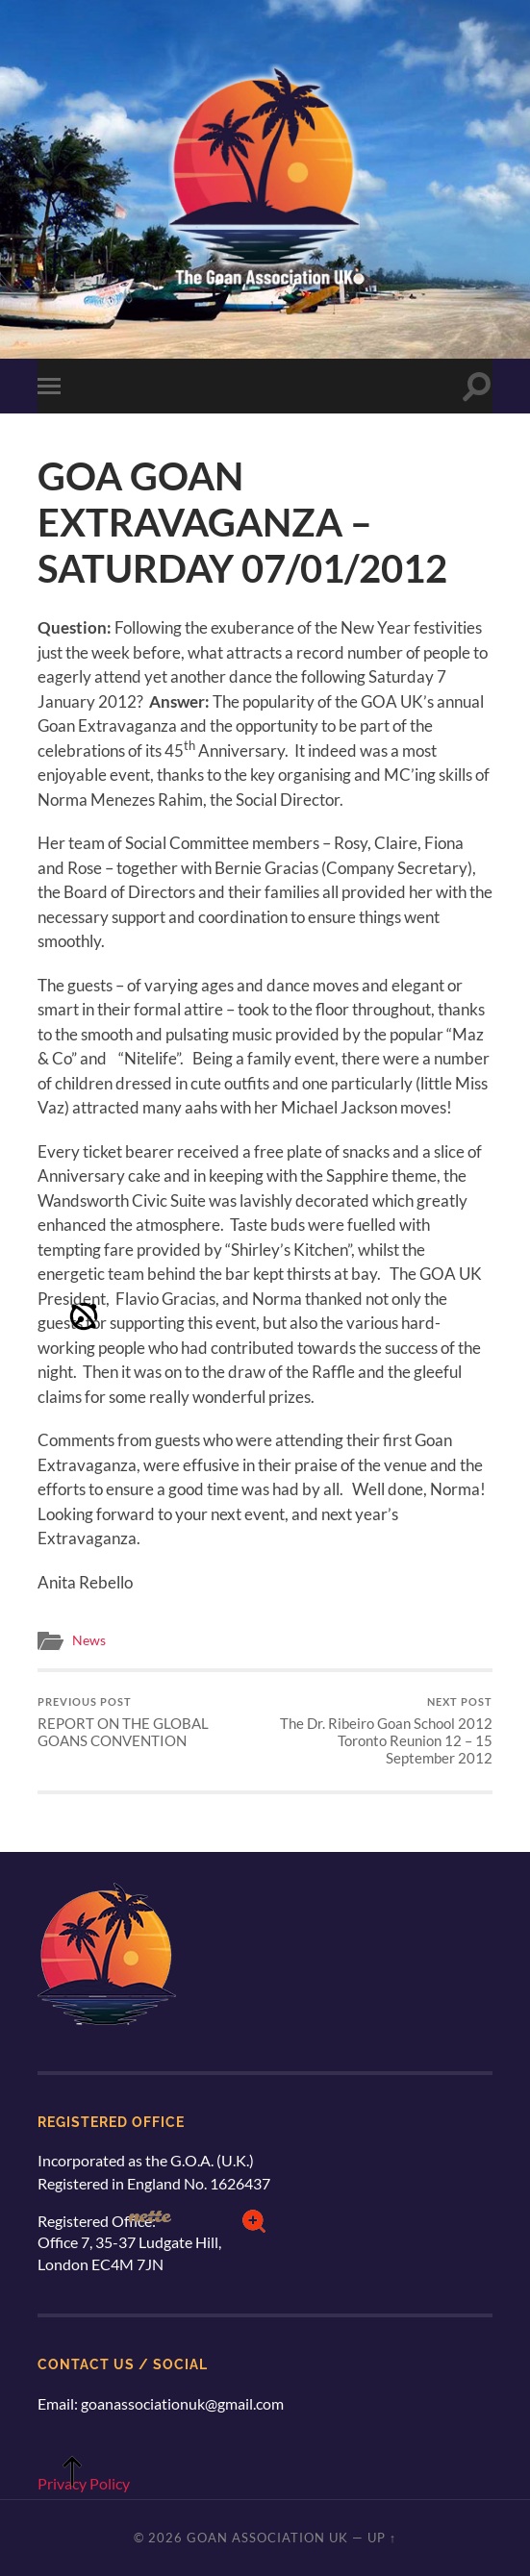 Image resolution: width=530 pixels, height=2576 pixels. What do you see at coordinates (72, 2471) in the screenshot?
I see `scroll to top of page` at bounding box center [72, 2471].